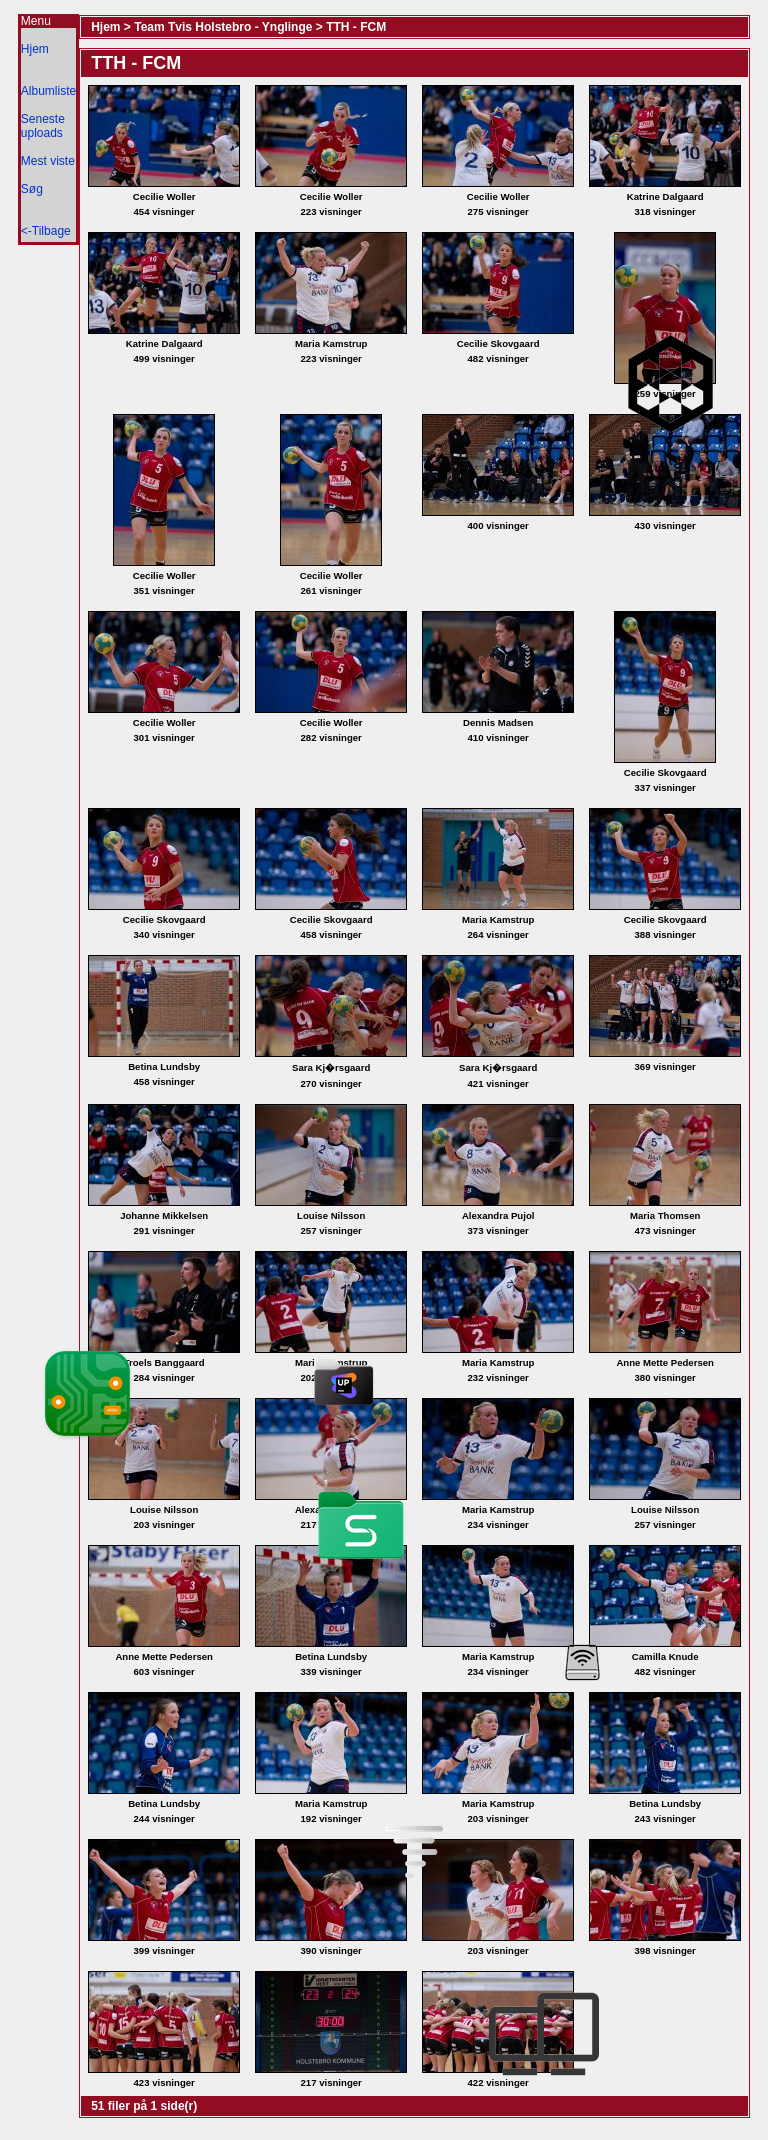 The height and width of the screenshot is (2140, 768). What do you see at coordinates (343, 1383) in the screenshot?
I see `open jetbrains upsource project folder` at bounding box center [343, 1383].